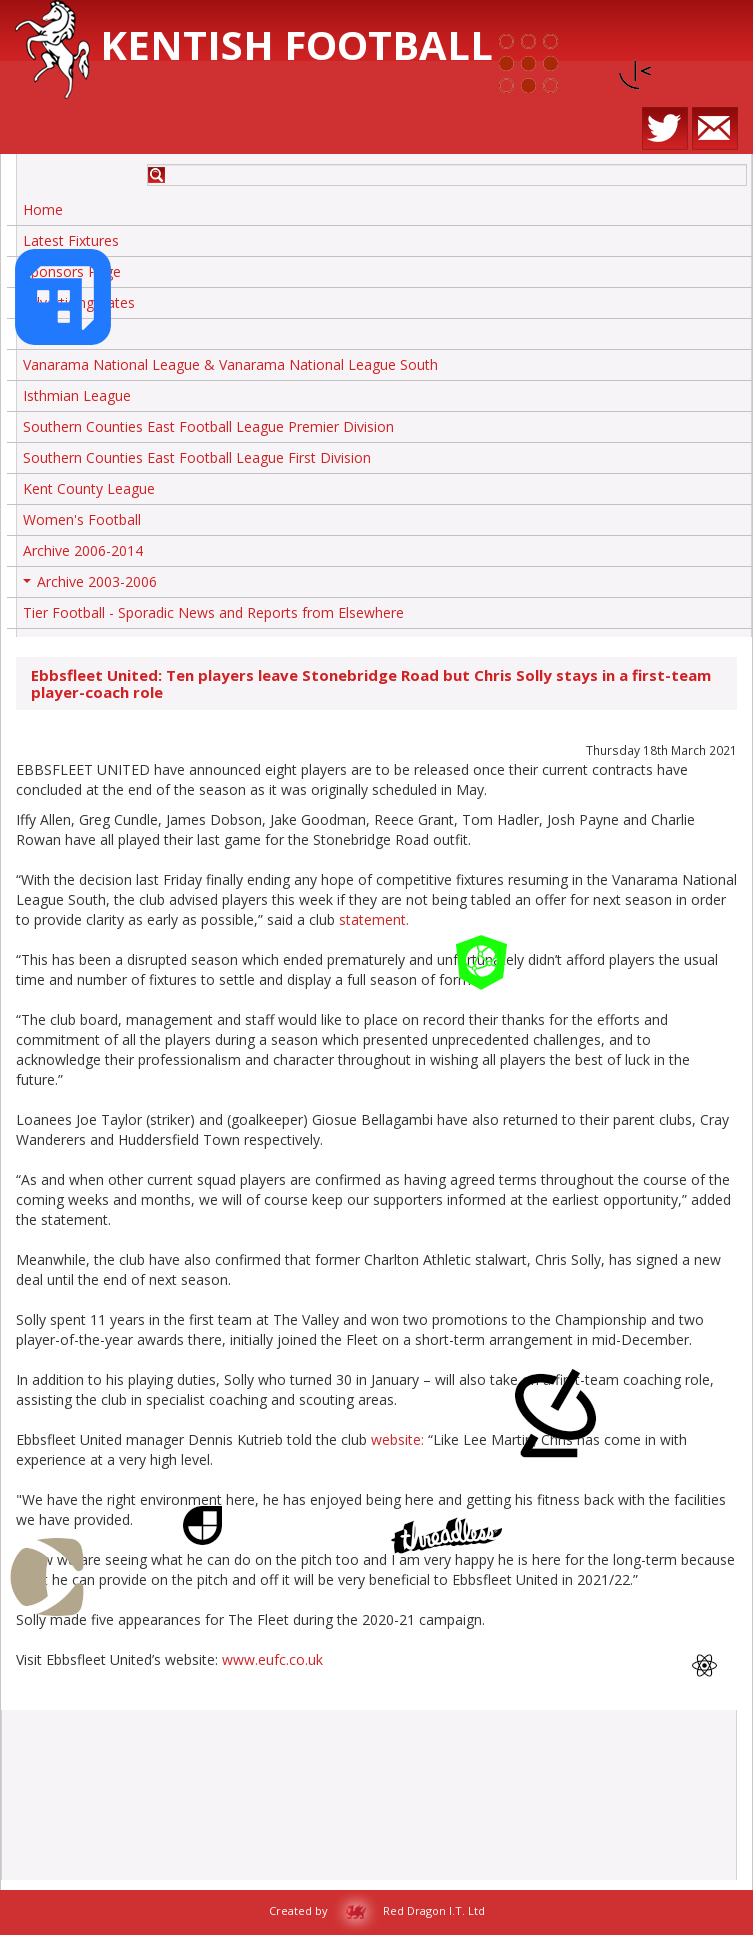  What do you see at coordinates (635, 75) in the screenshot?
I see `visit Frontend Mentor website` at bounding box center [635, 75].